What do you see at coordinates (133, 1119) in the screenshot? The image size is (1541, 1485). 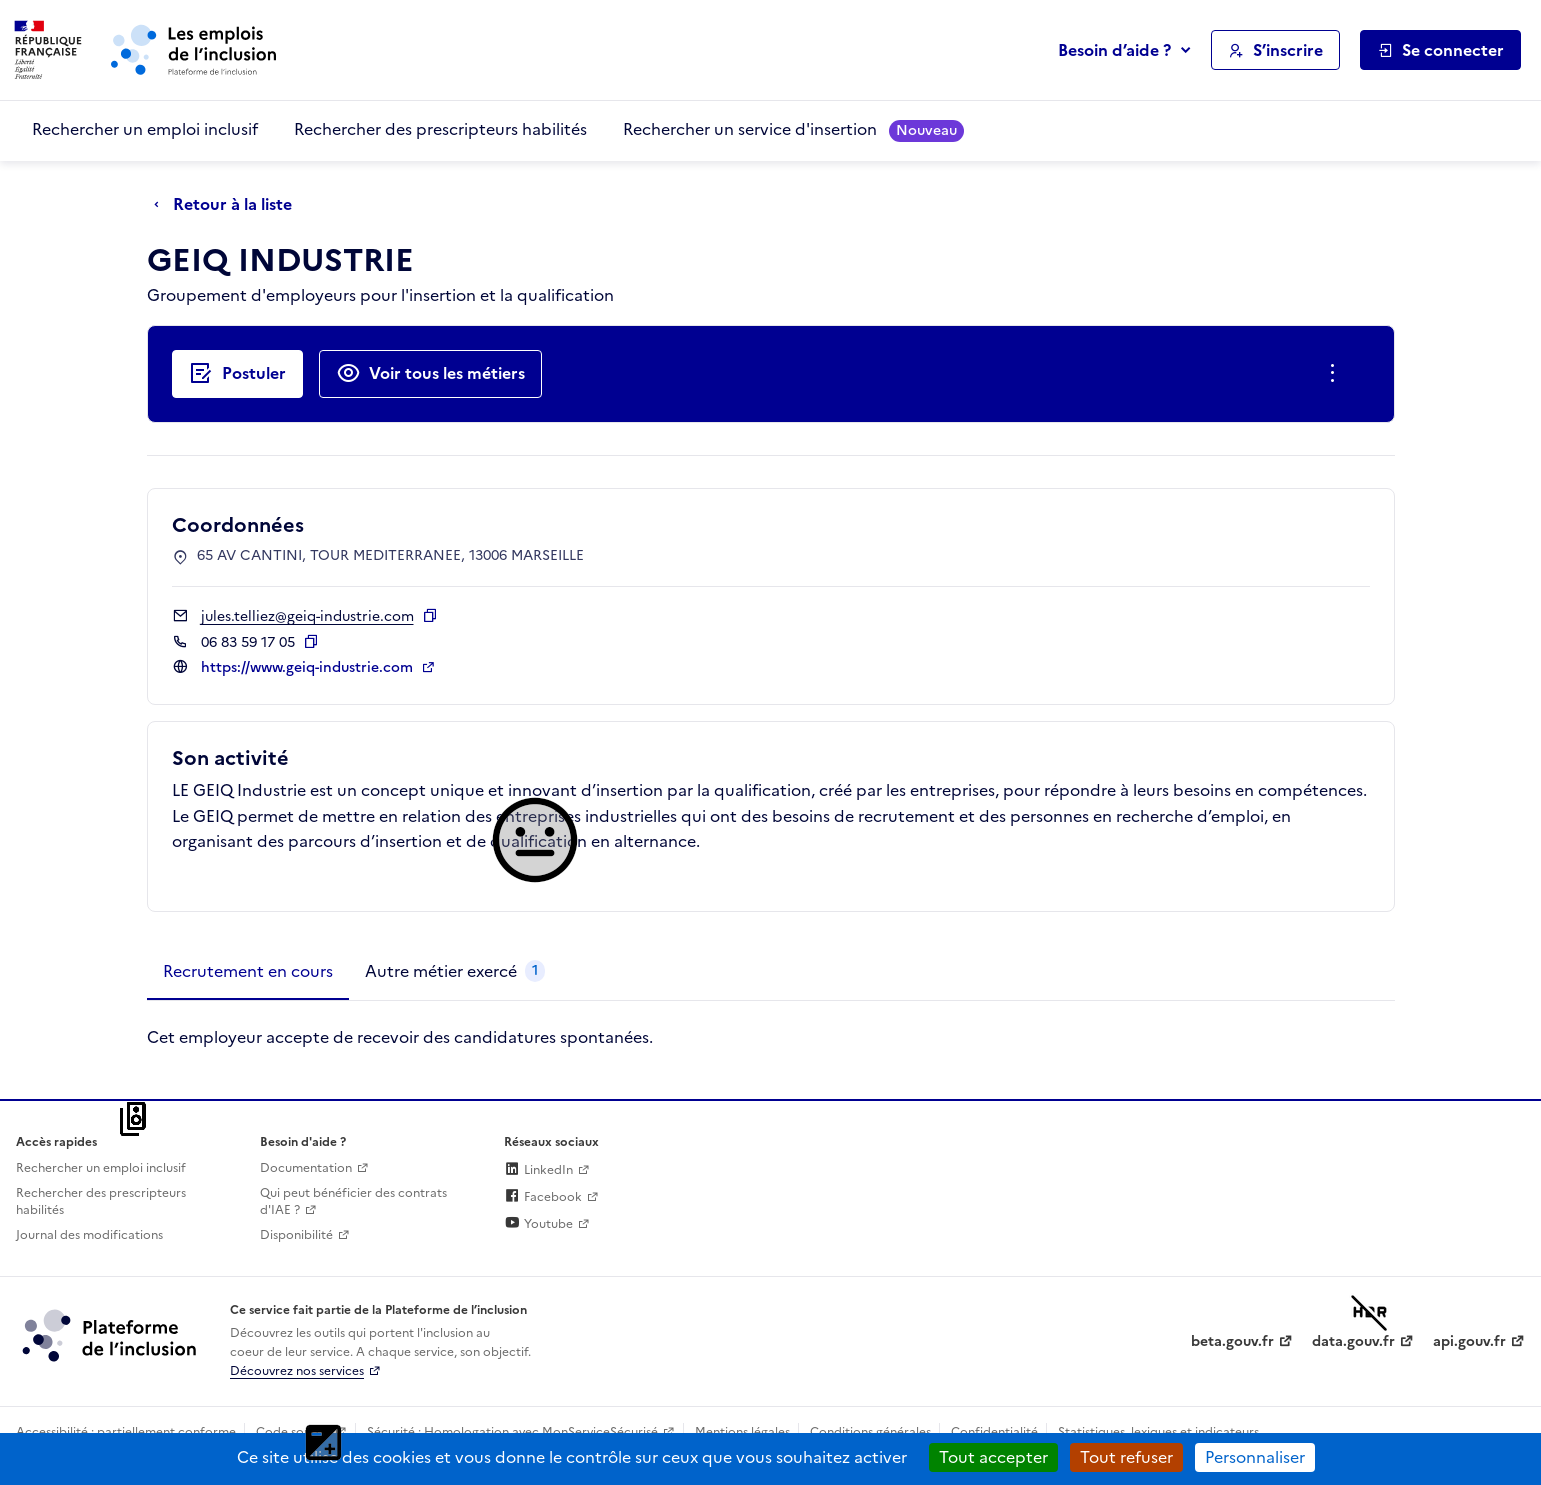 I see `access speaker group settings` at bounding box center [133, 1119].